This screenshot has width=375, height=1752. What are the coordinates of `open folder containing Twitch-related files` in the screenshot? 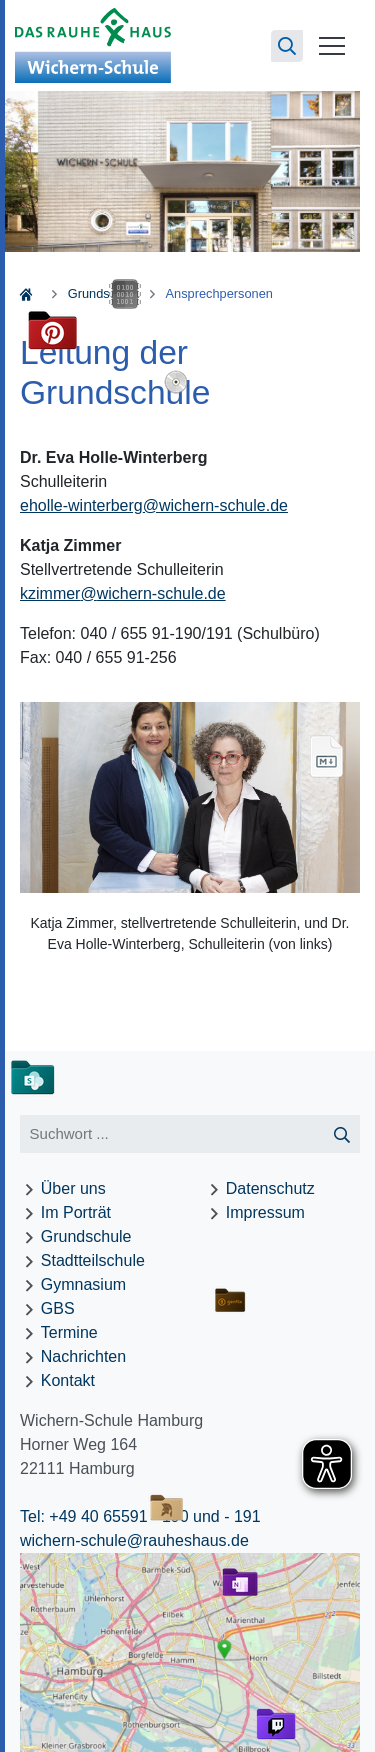 It's located at (276, 1725).